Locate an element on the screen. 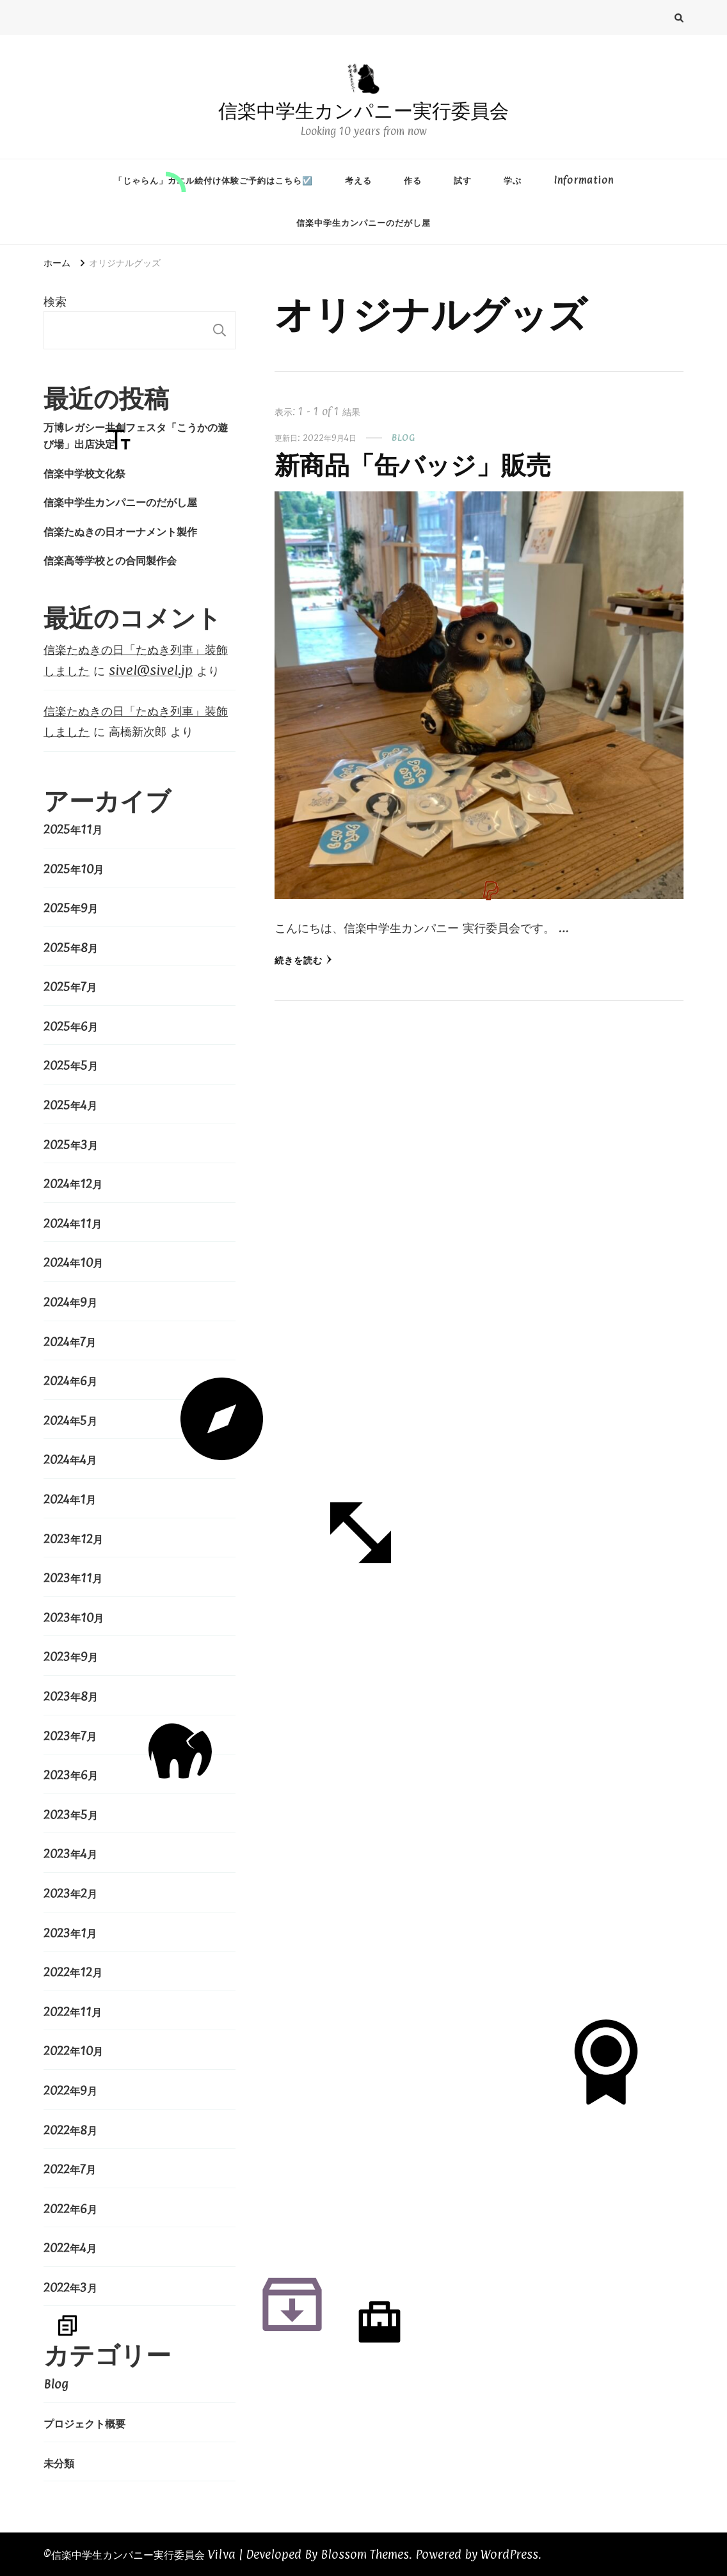  launch MAMP local server application is located at coordinates (180, 1751).